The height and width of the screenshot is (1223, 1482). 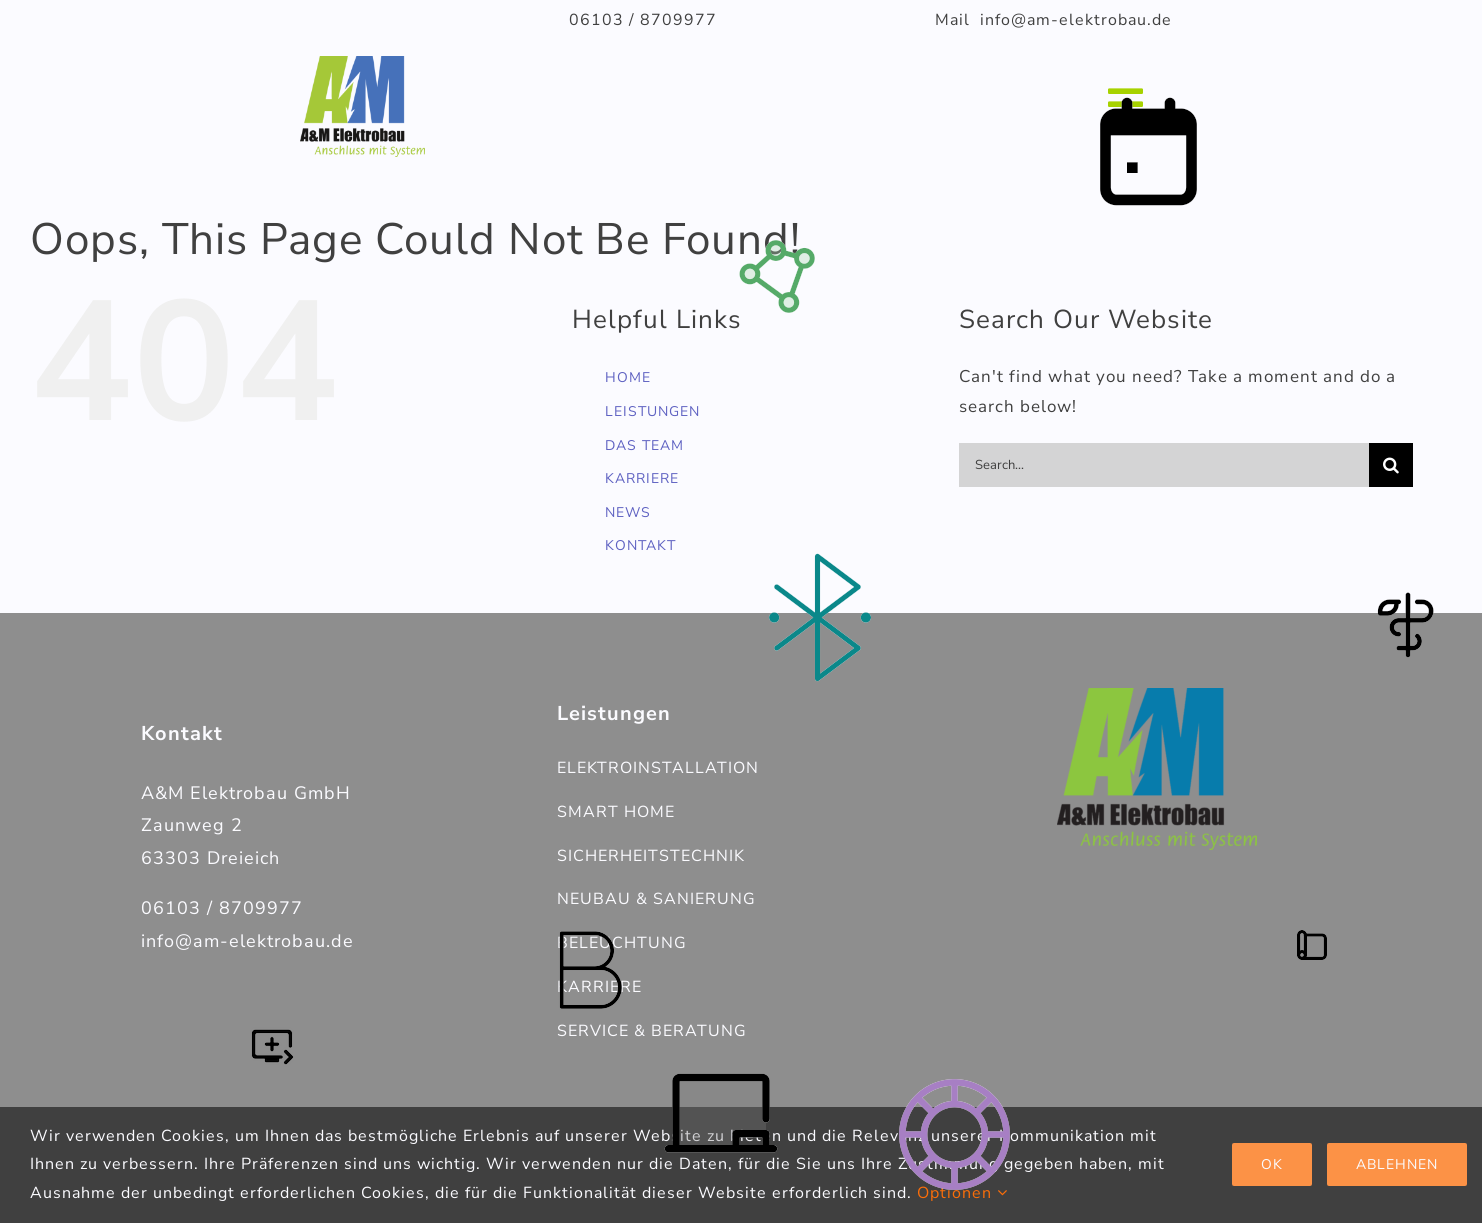 What do you see at coordinates (721, 1115) in the screenshot?
I see `access presentation or whiteboard mode` at bounding box center [721, 1115].